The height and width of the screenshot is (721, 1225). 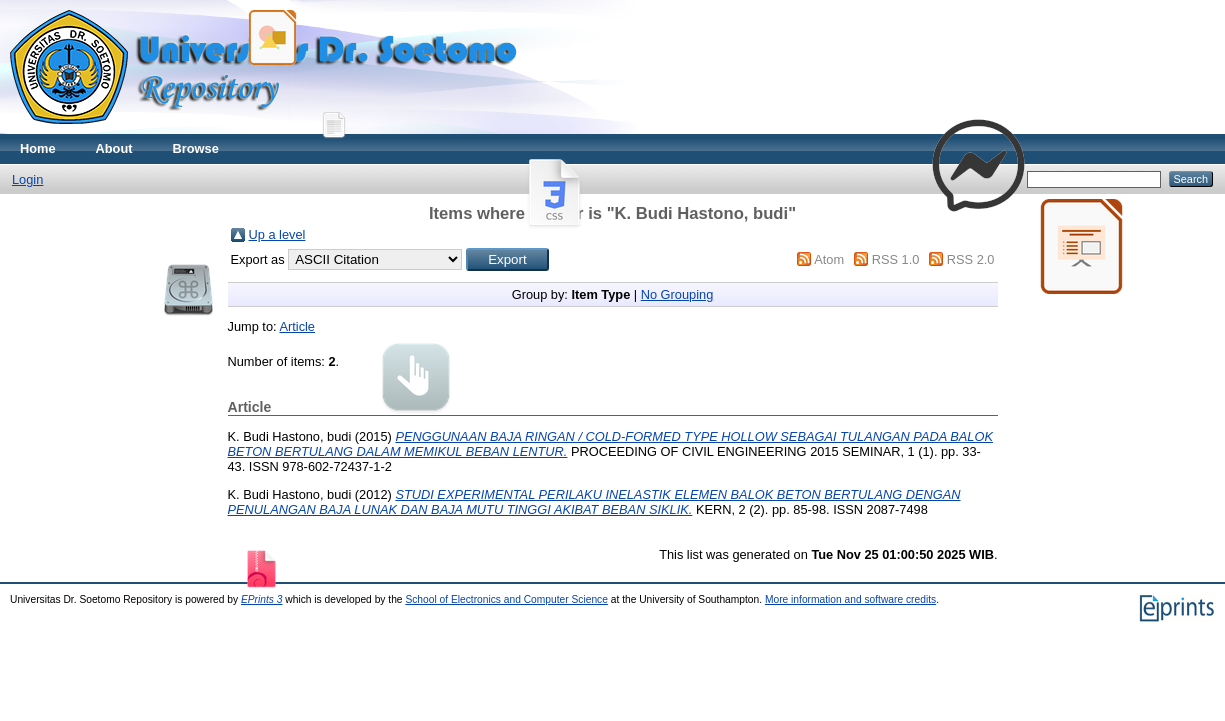 I want to click on a debian software package file, so click(x=261, y=569).